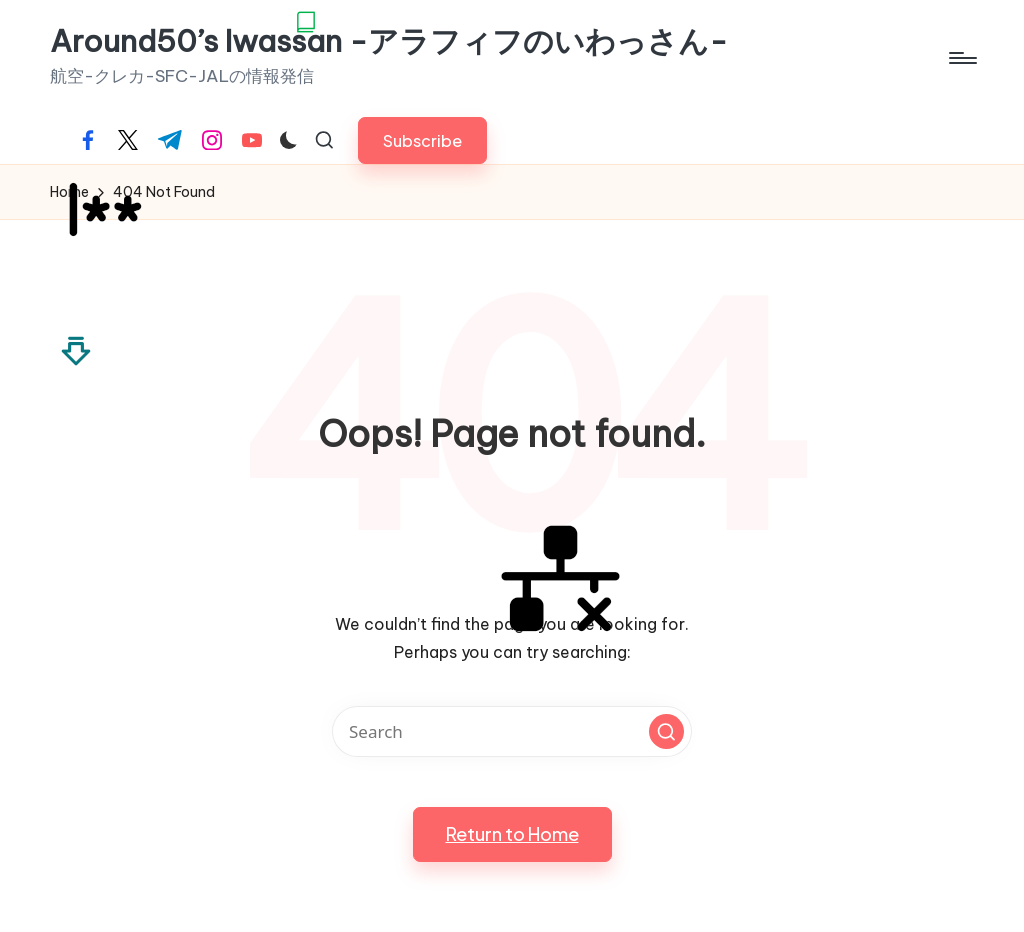  What do you see at coordinates (76, 350) in the screenshot?
I see `download file or content` at bounding box center [76, 350].